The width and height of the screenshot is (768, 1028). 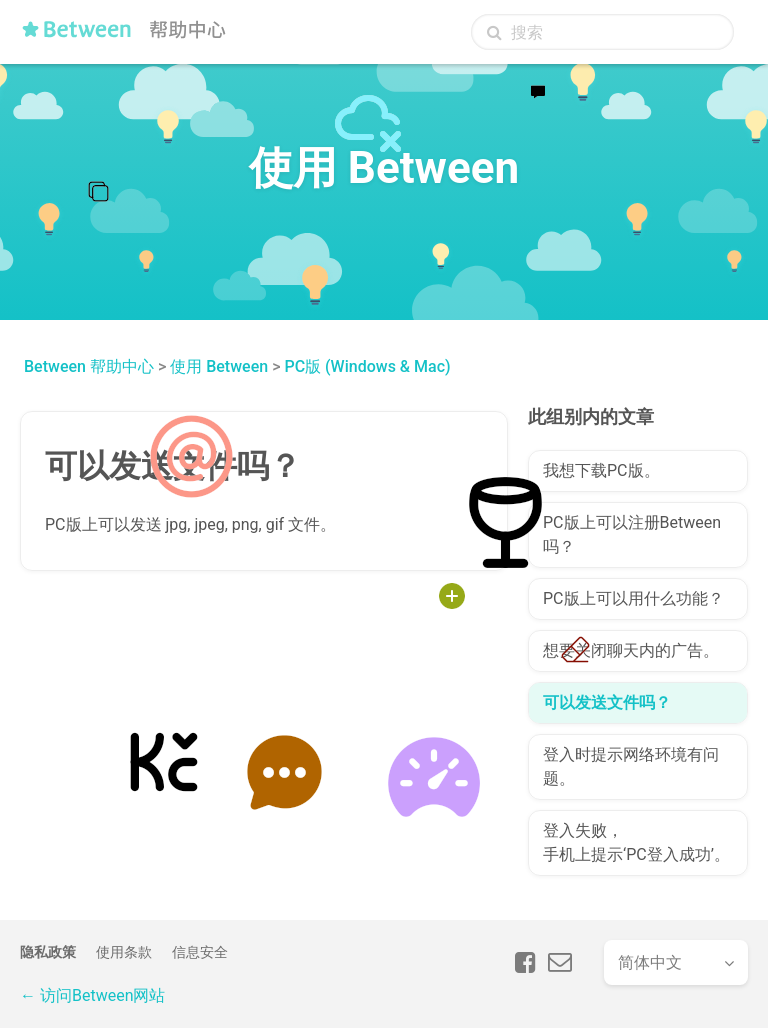 I want to click on view cocktail or drink menu, so click(x=505, y=522).